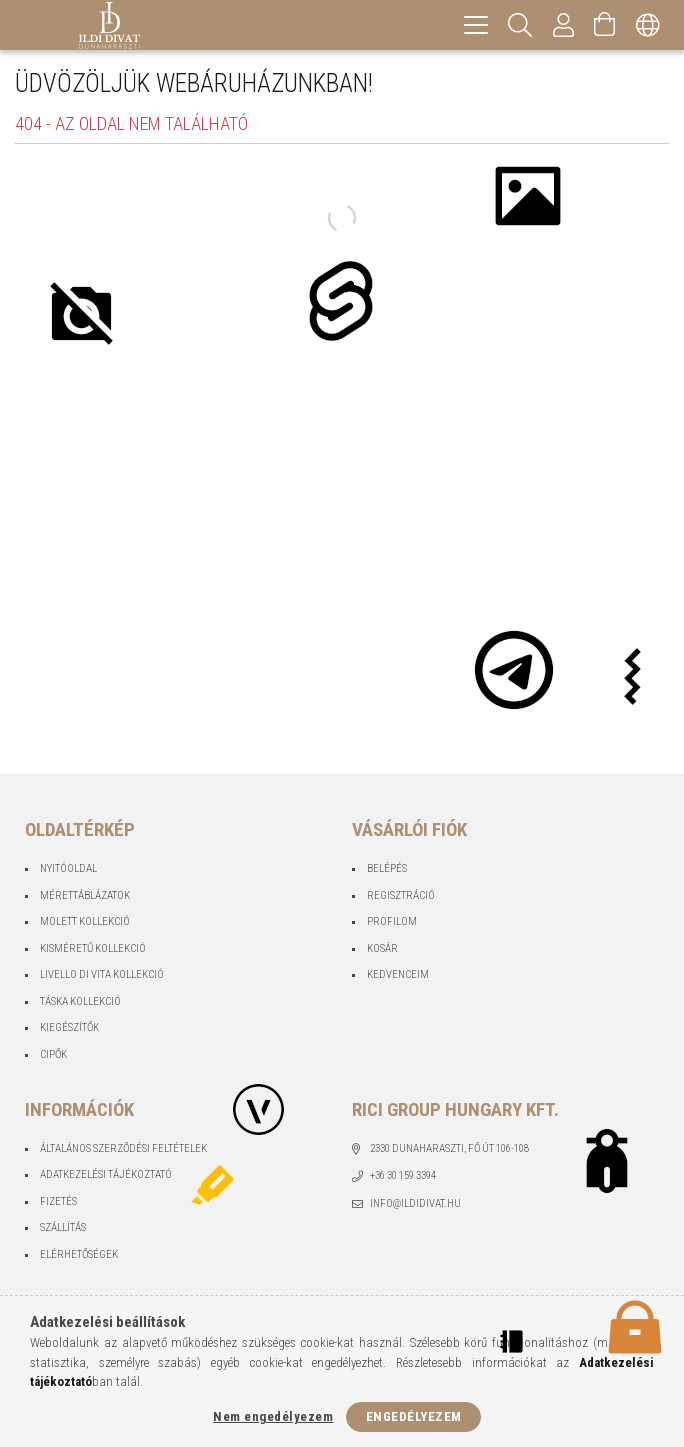  I want to click on access your shopping bag, so click(635, 1327).